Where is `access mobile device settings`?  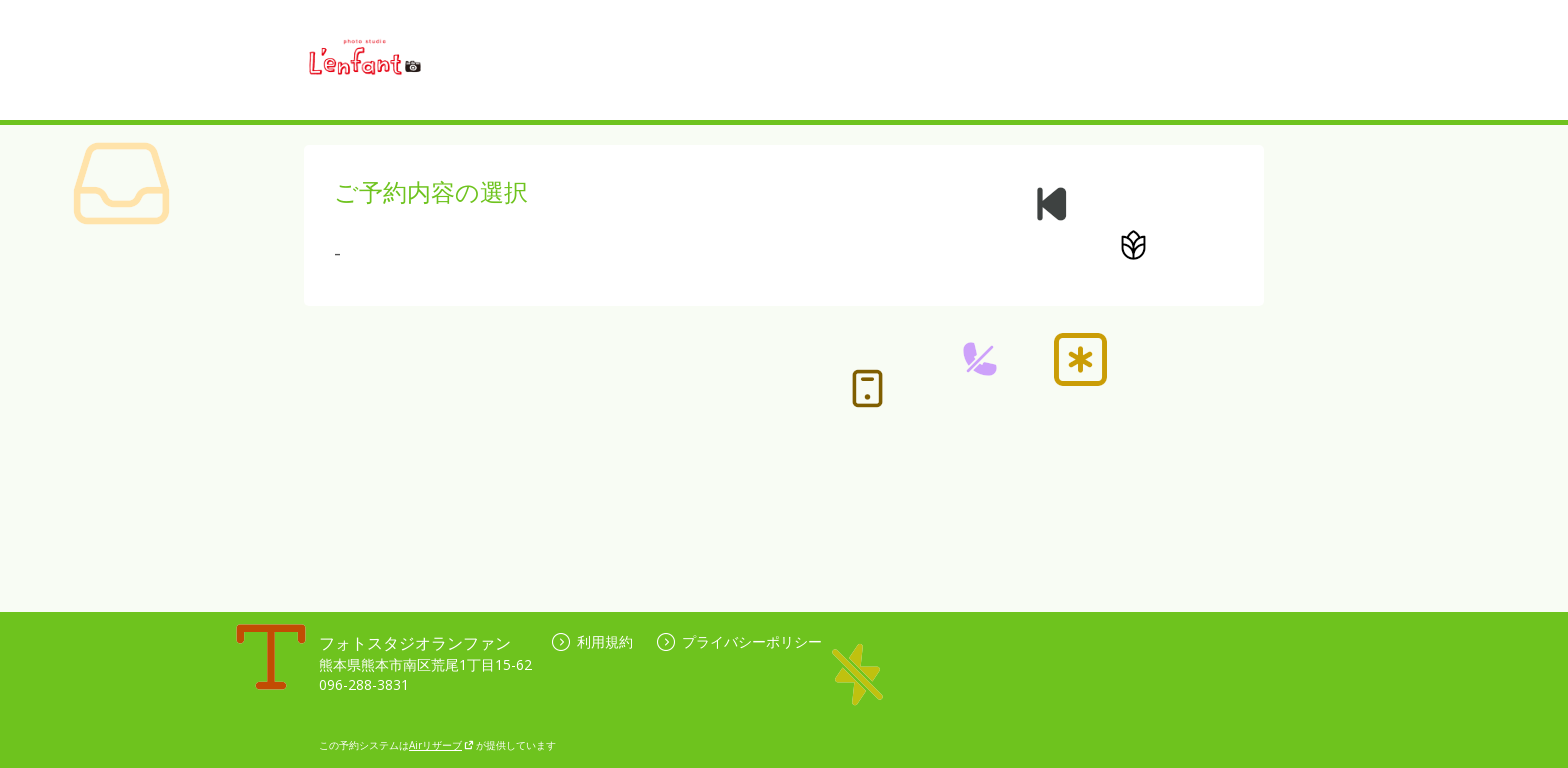
access mobile device settings is located at coordinates (867, 388).